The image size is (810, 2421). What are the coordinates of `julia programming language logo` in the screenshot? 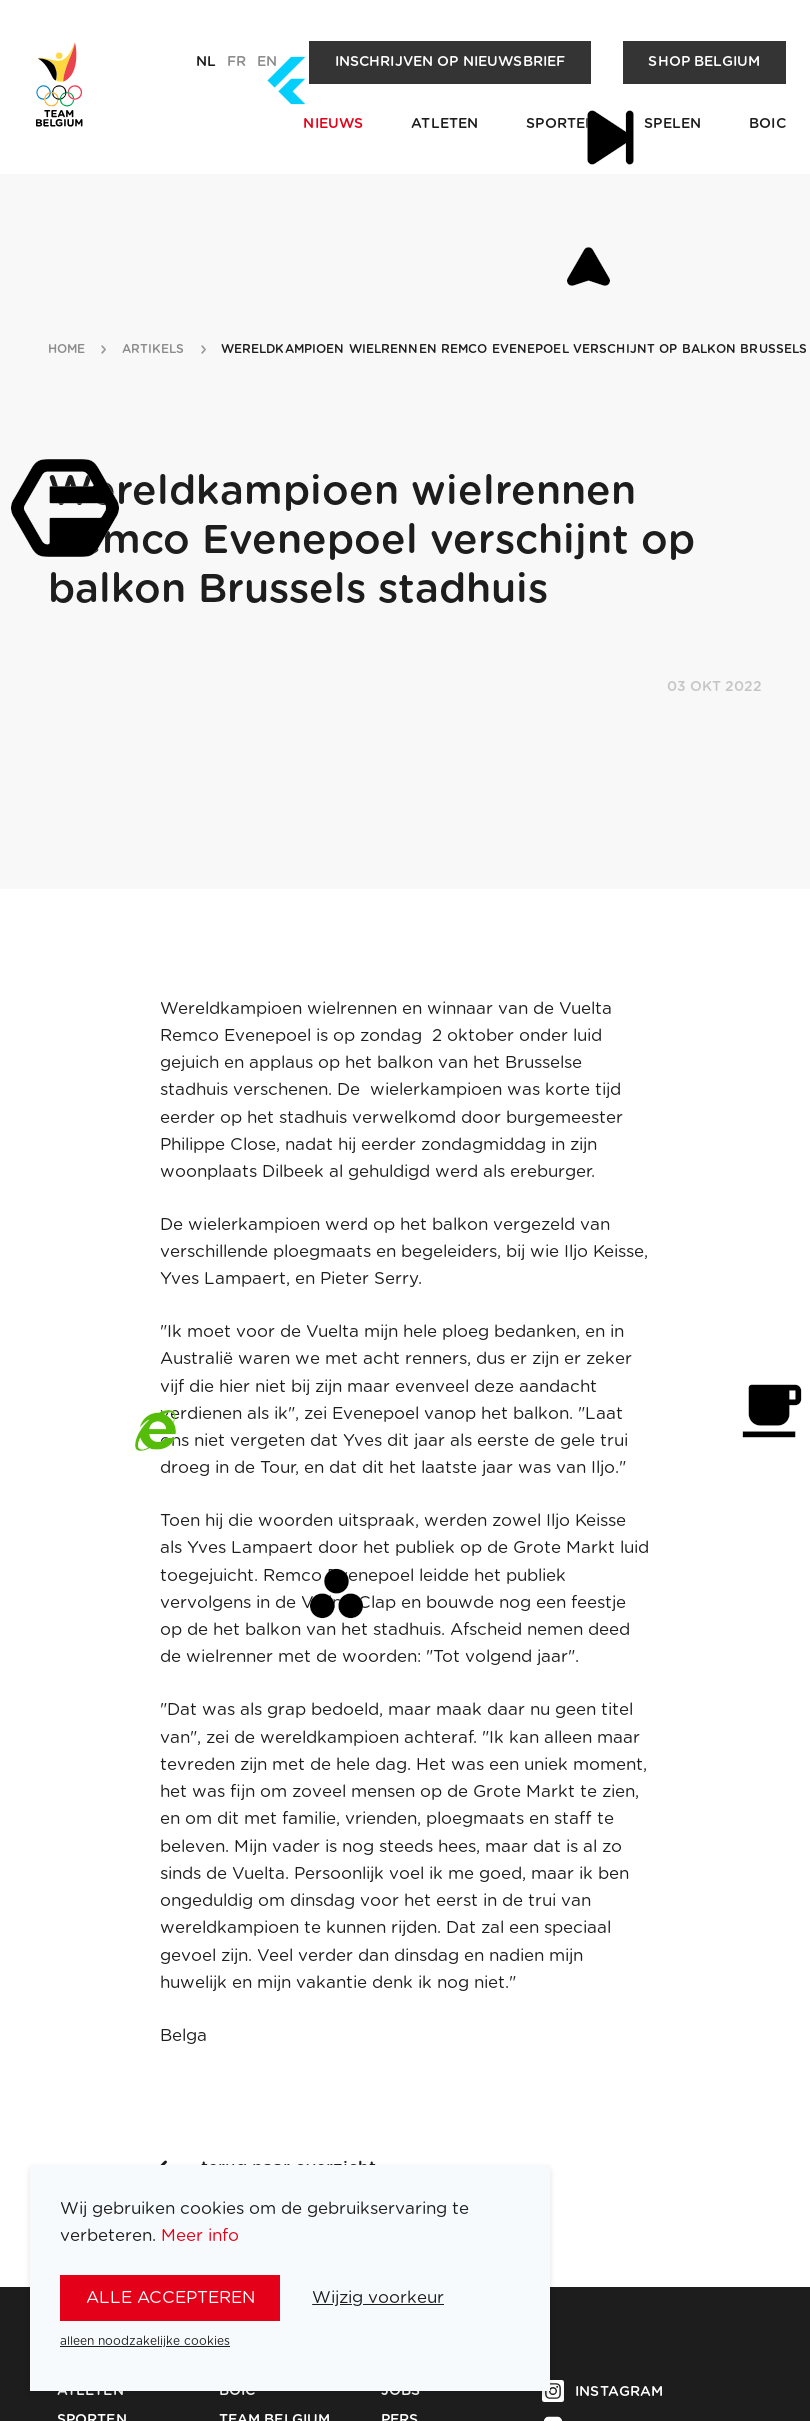 It's located at (336, 1593).